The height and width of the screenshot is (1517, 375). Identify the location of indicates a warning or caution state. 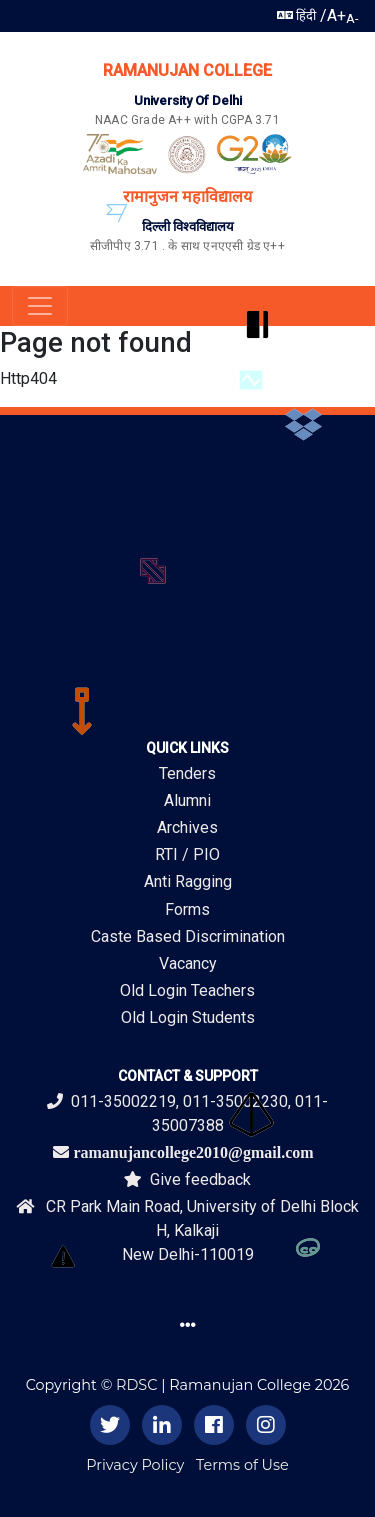
(63, 1256).